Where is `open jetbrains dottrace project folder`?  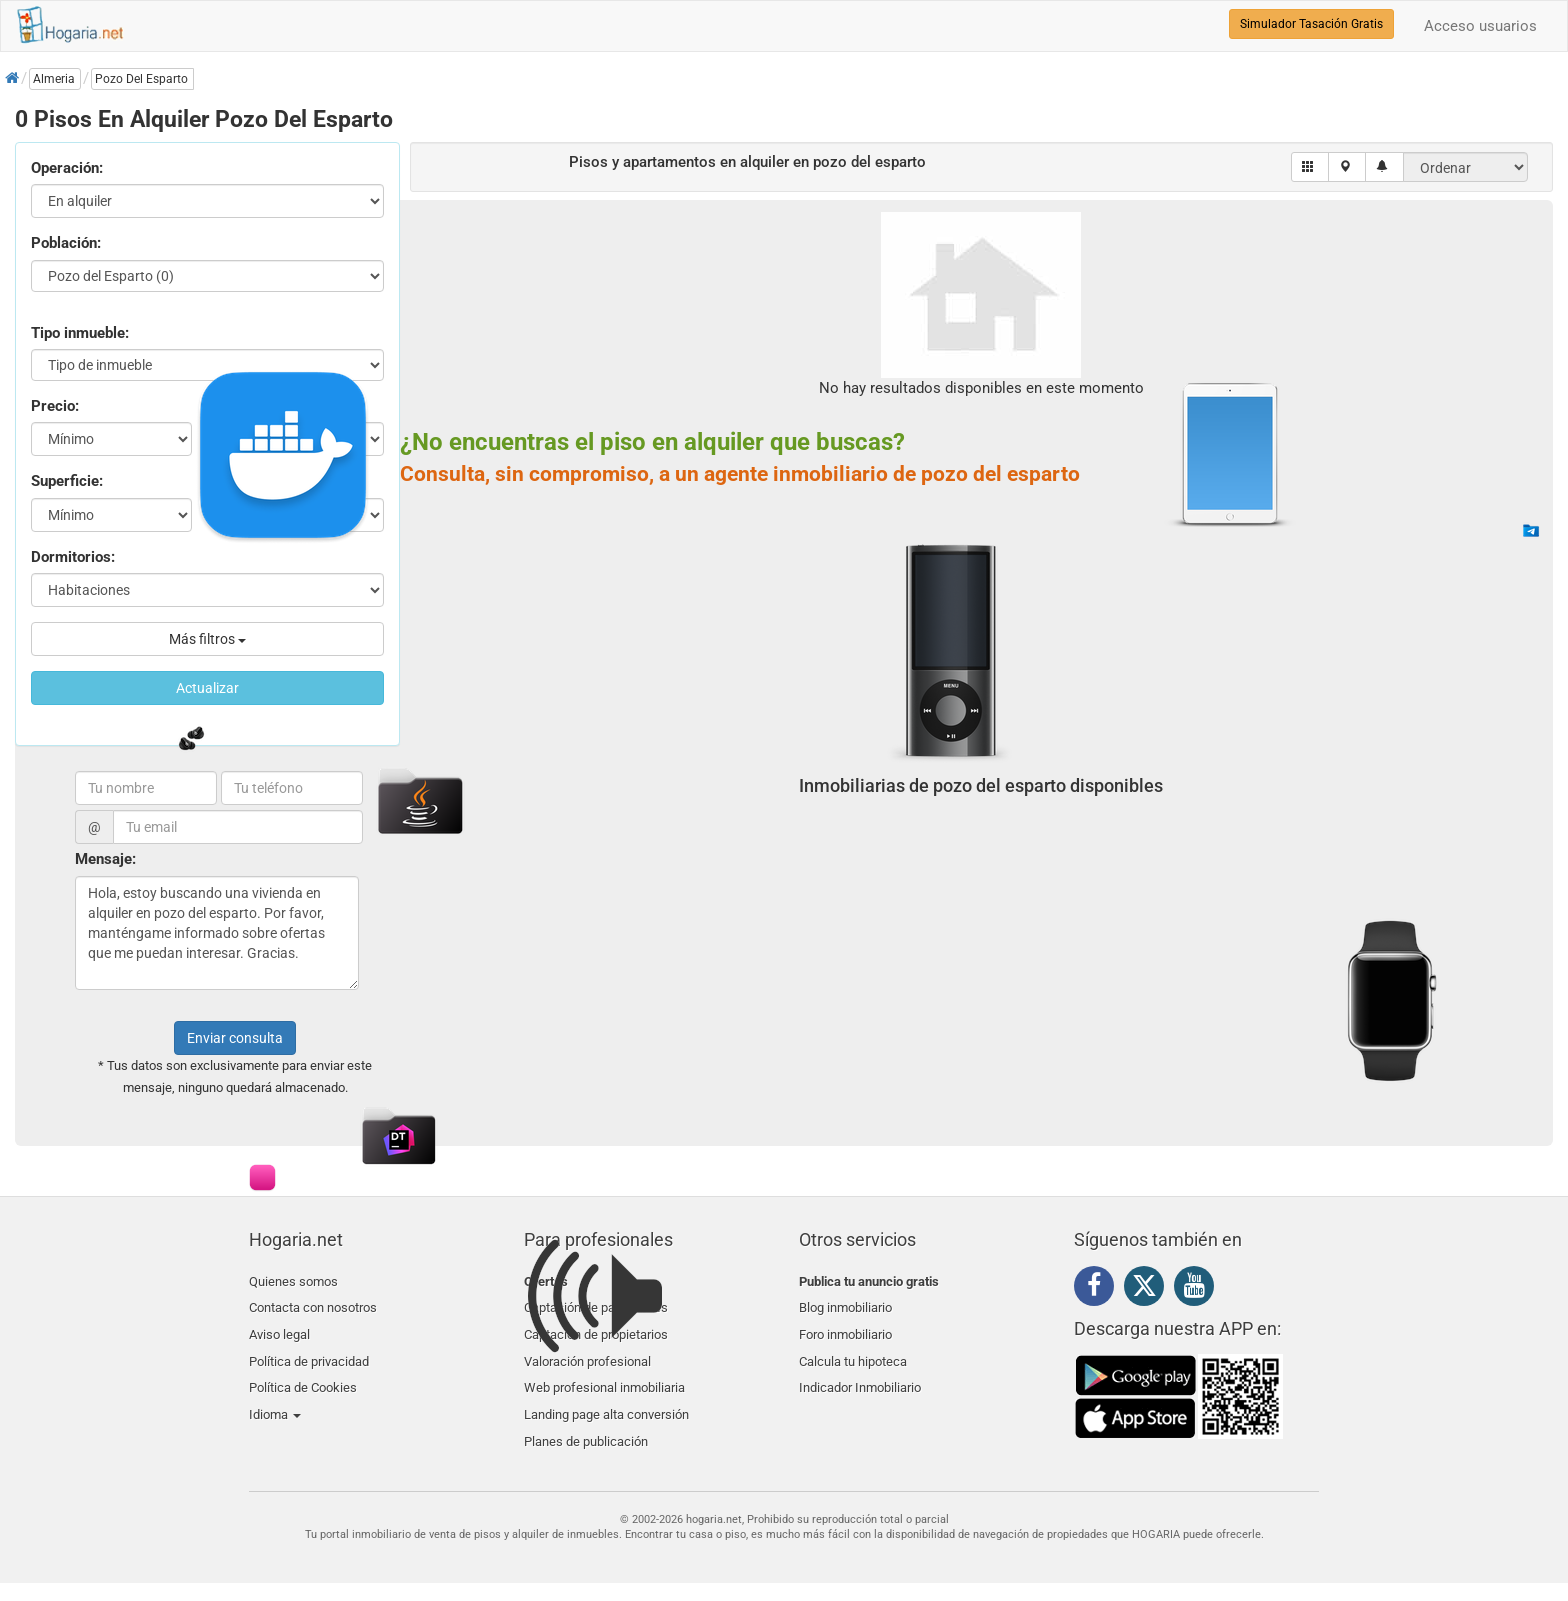 open jetbrains dottrace project folder is located at coordinates (398, 1137).